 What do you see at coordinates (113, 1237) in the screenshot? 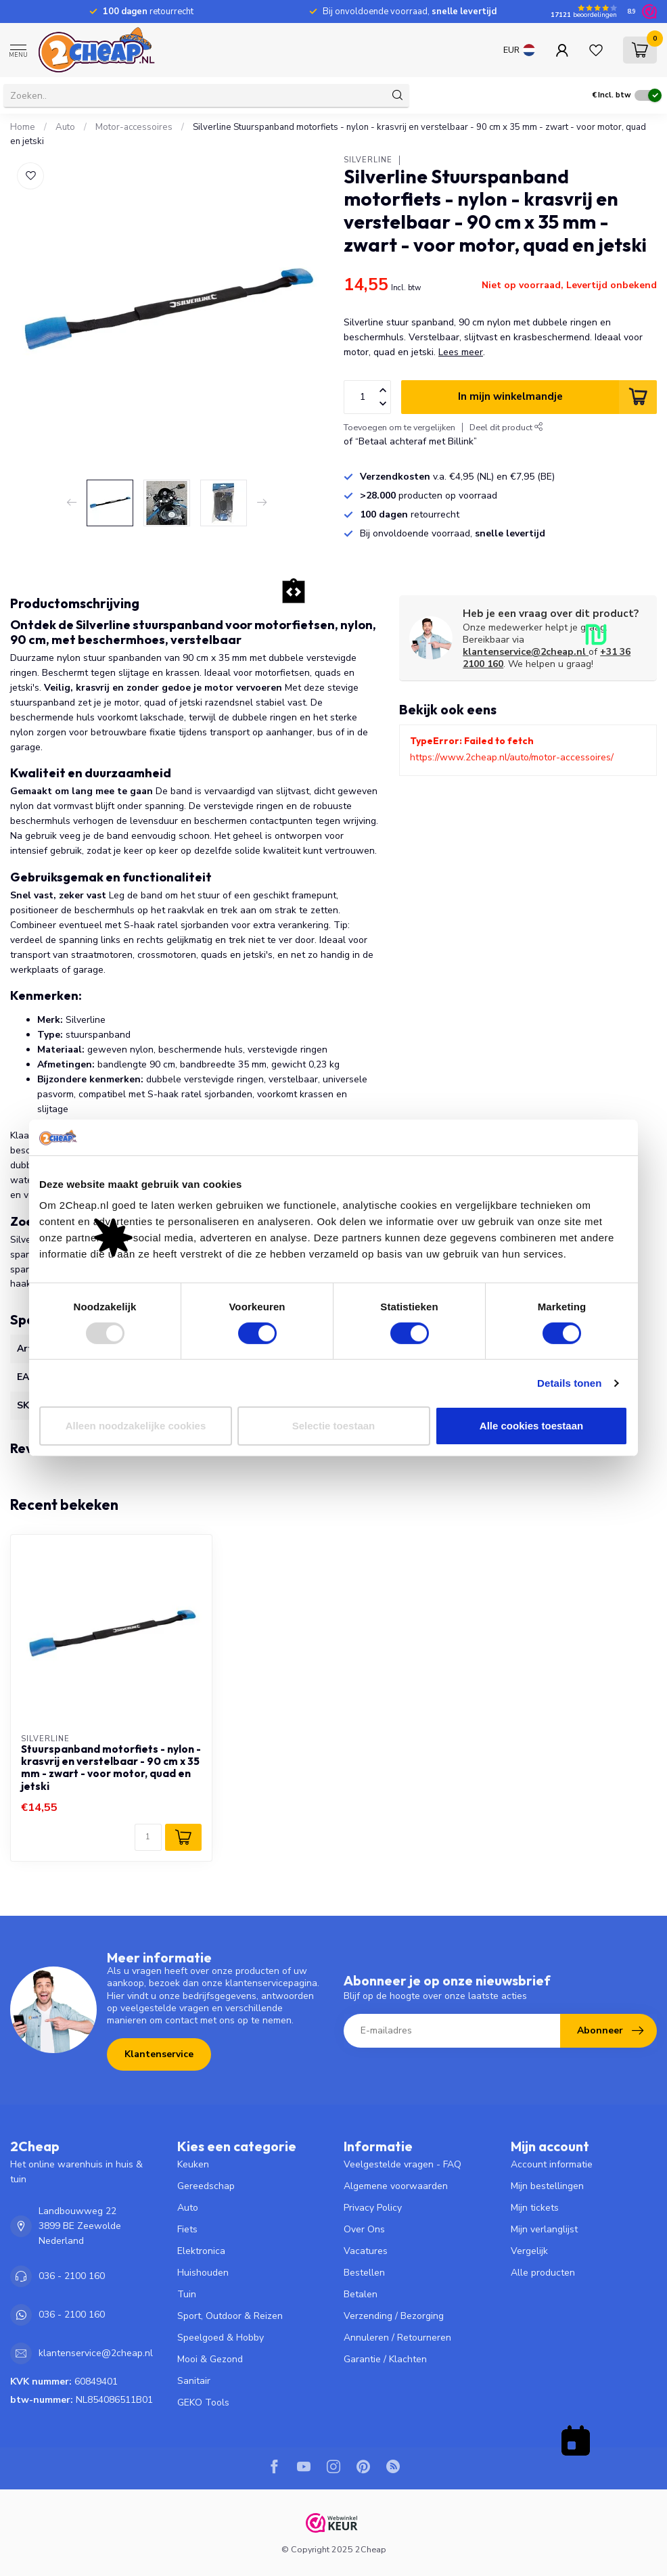
I see `indicates a new or featured item` at bounding box center [113, 1237].